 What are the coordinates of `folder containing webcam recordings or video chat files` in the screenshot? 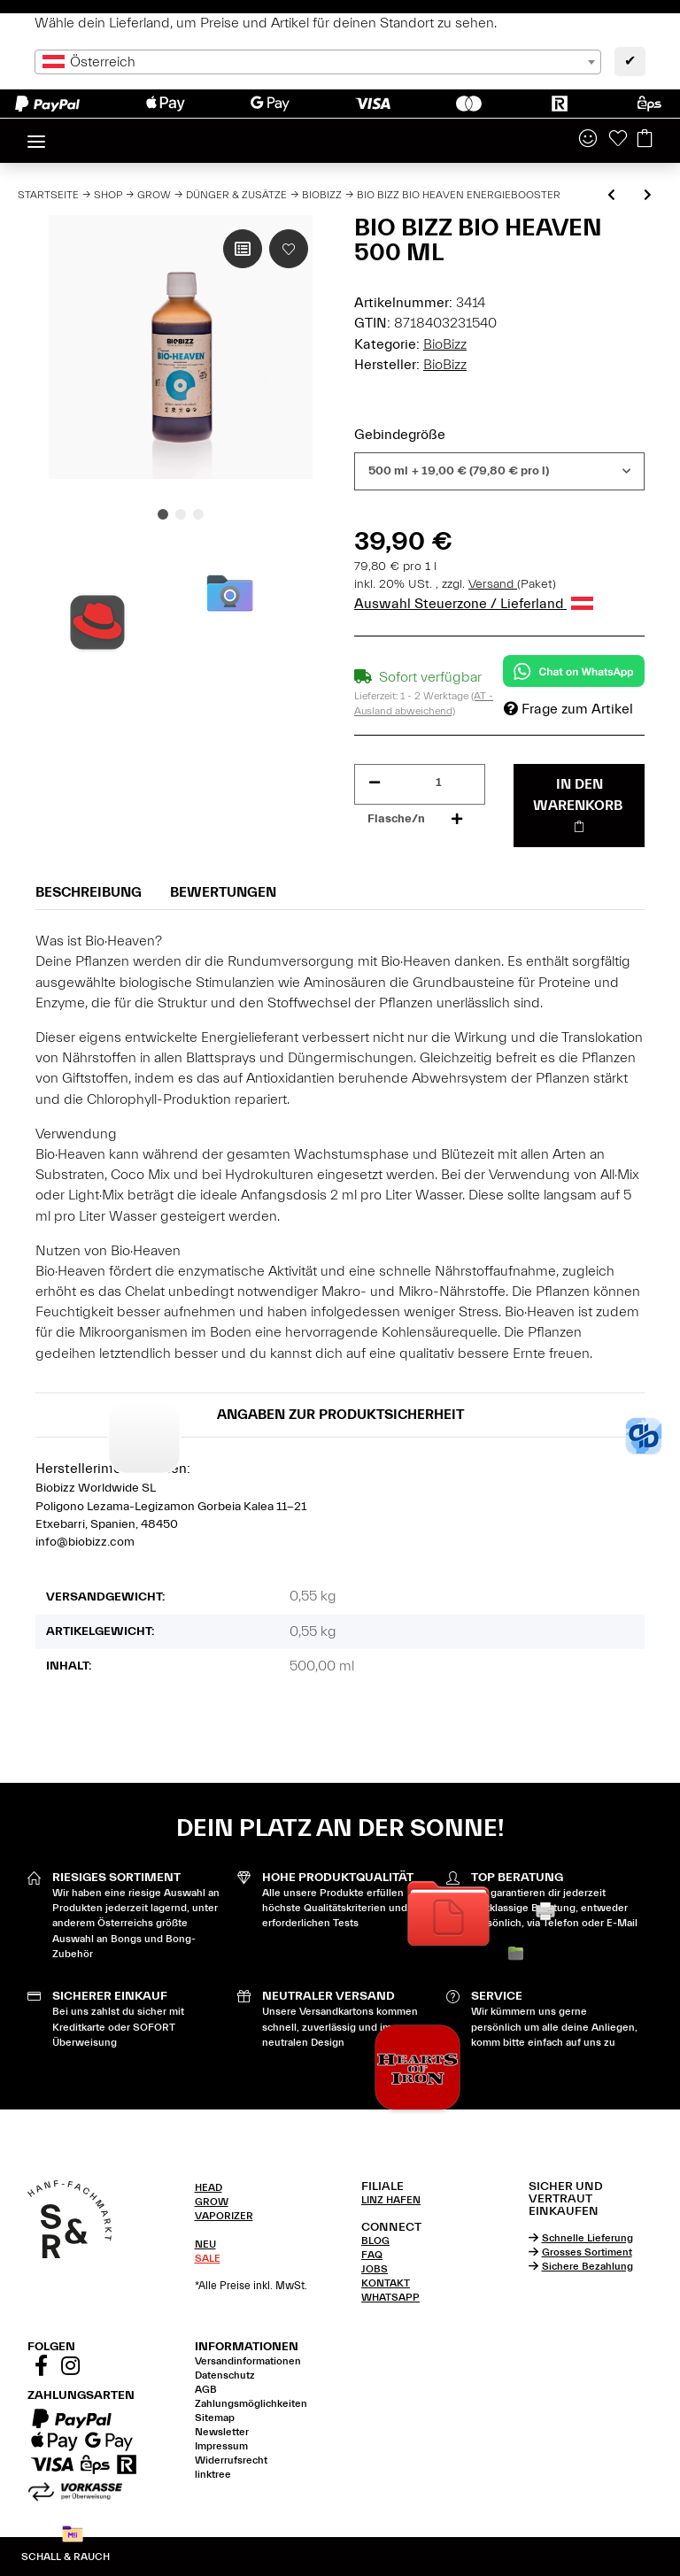 It's located at (229, 594).